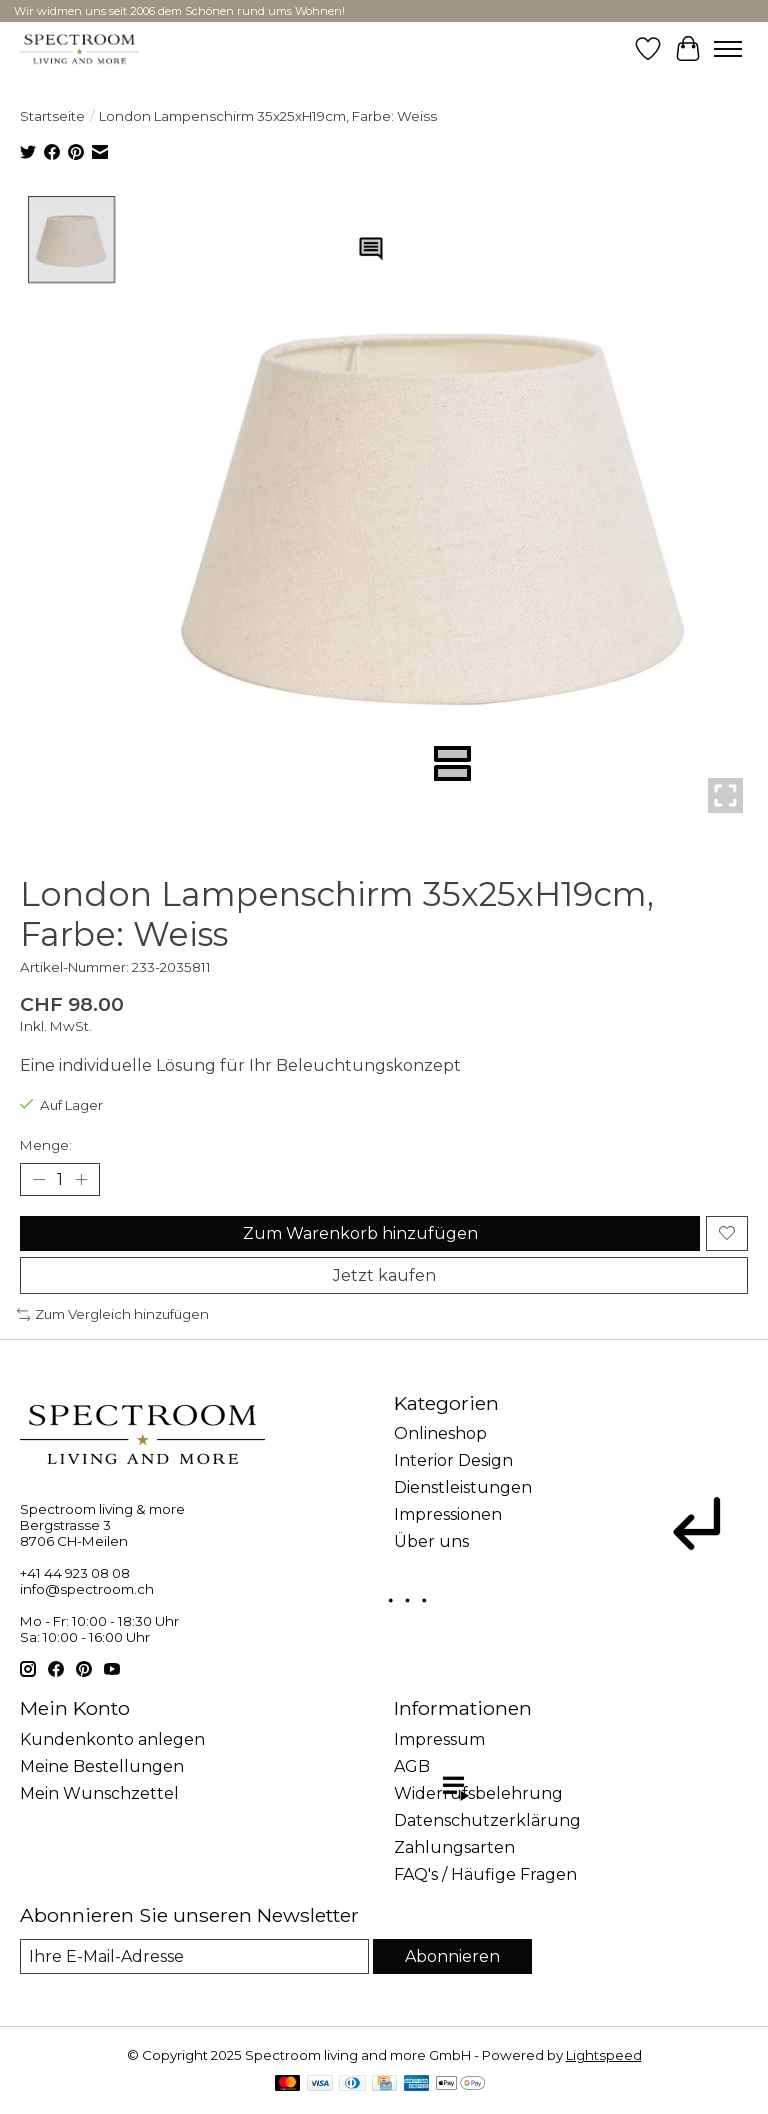 Image resolution: width=768 pixels, height=2114 pixels. What do you see at coordinates (371, 249) in the screenshot?
I see `open comments section` at bounding box center [371, 249].